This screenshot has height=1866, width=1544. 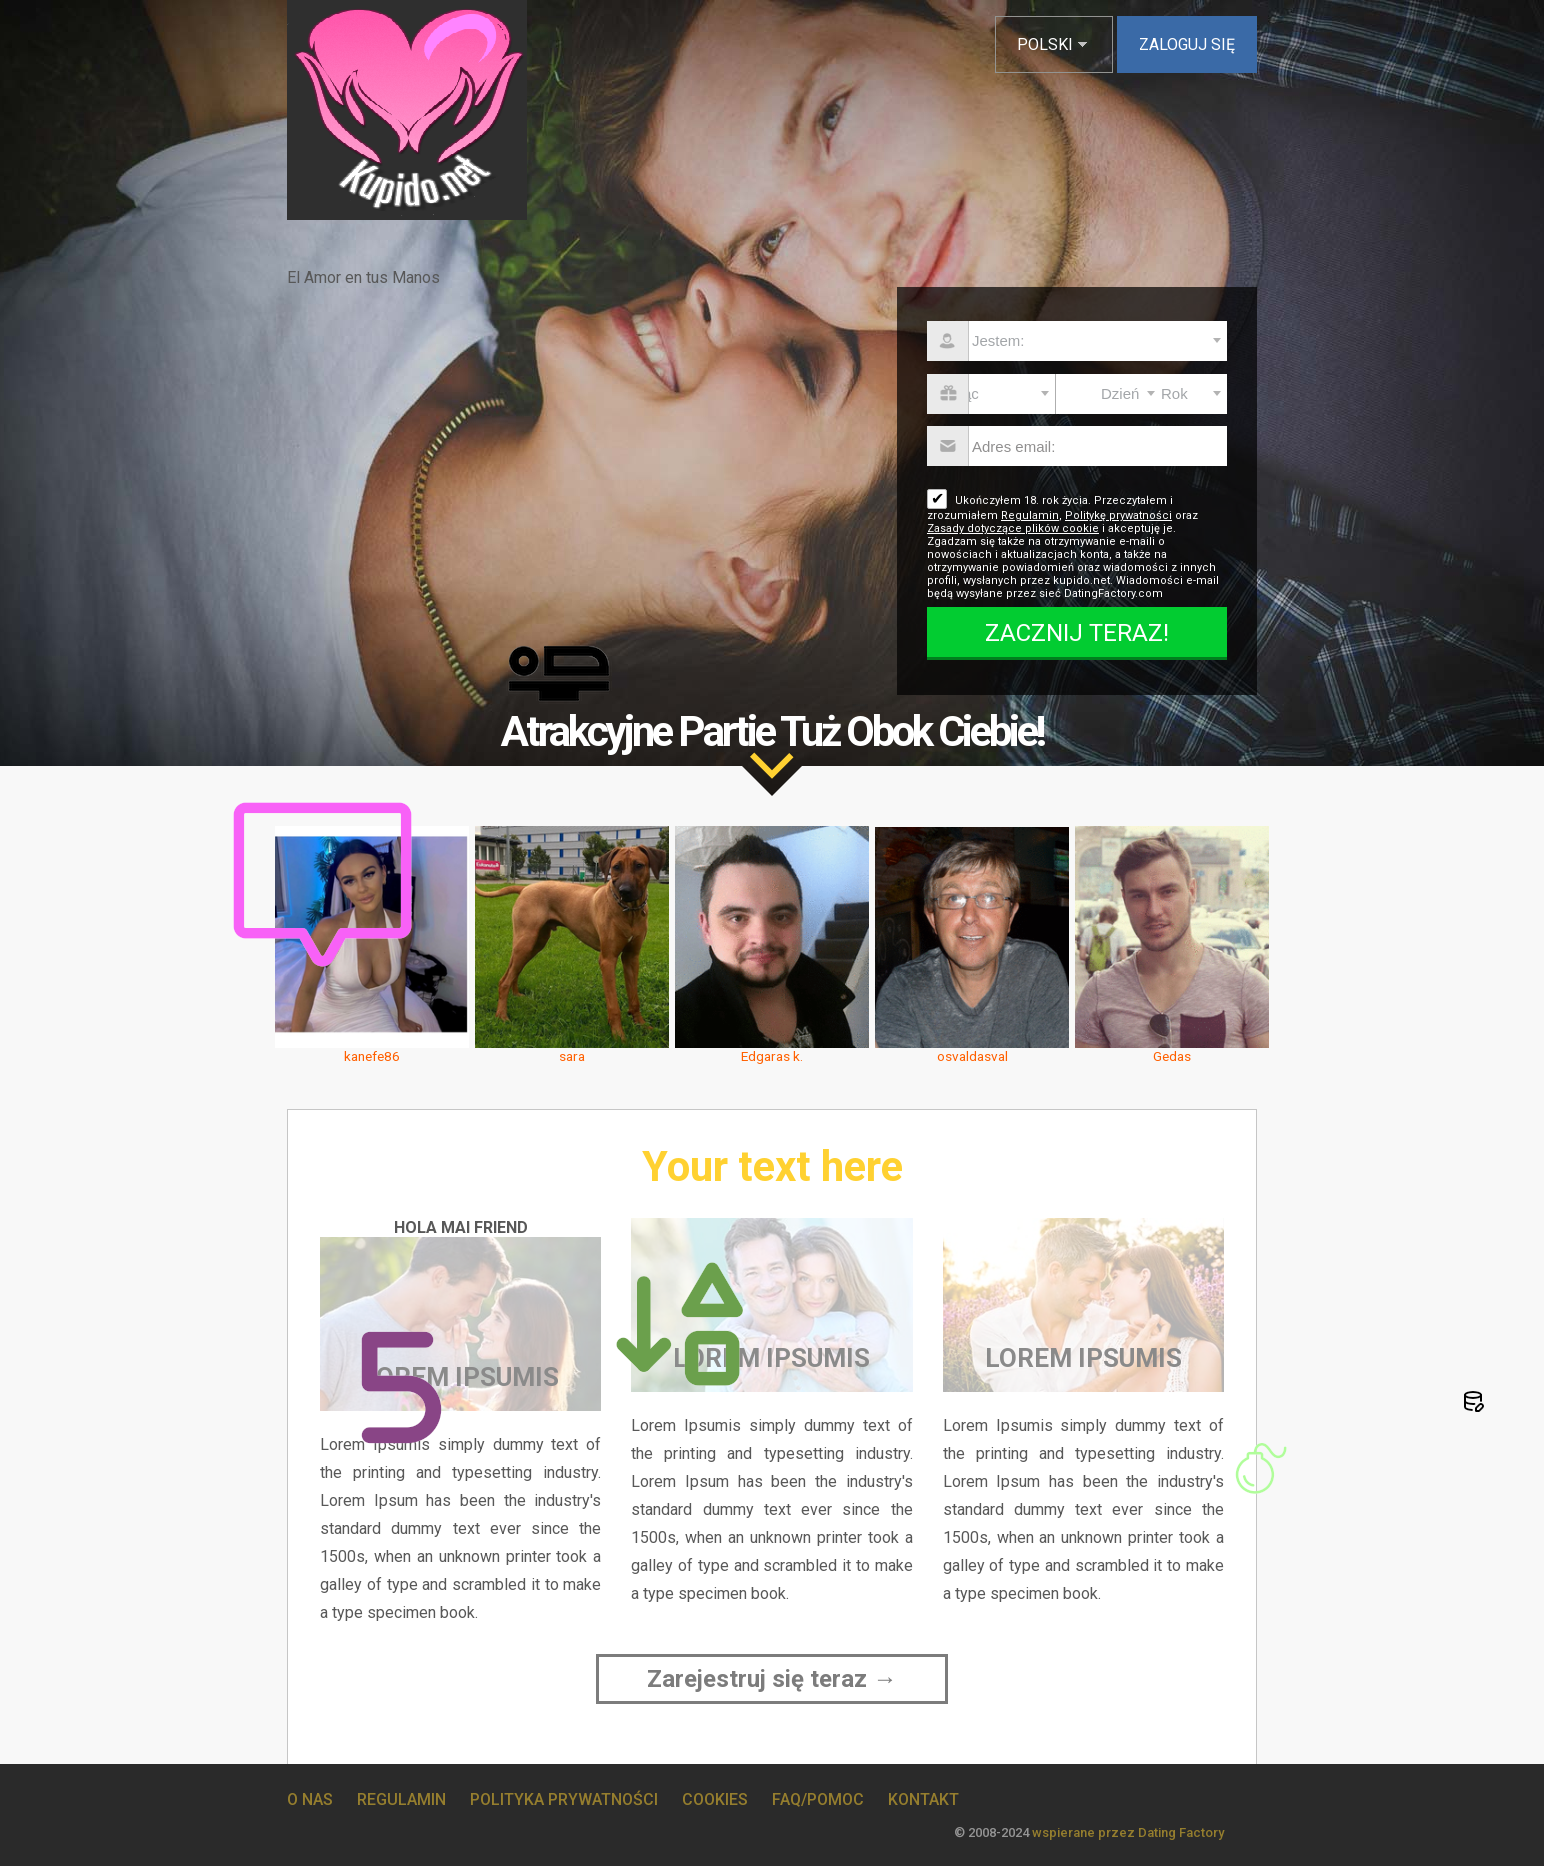 What do you see at coordinates (678, 1324) in the screenshot?
I see `sort items in descending order` at bounding box center [678, 1324].